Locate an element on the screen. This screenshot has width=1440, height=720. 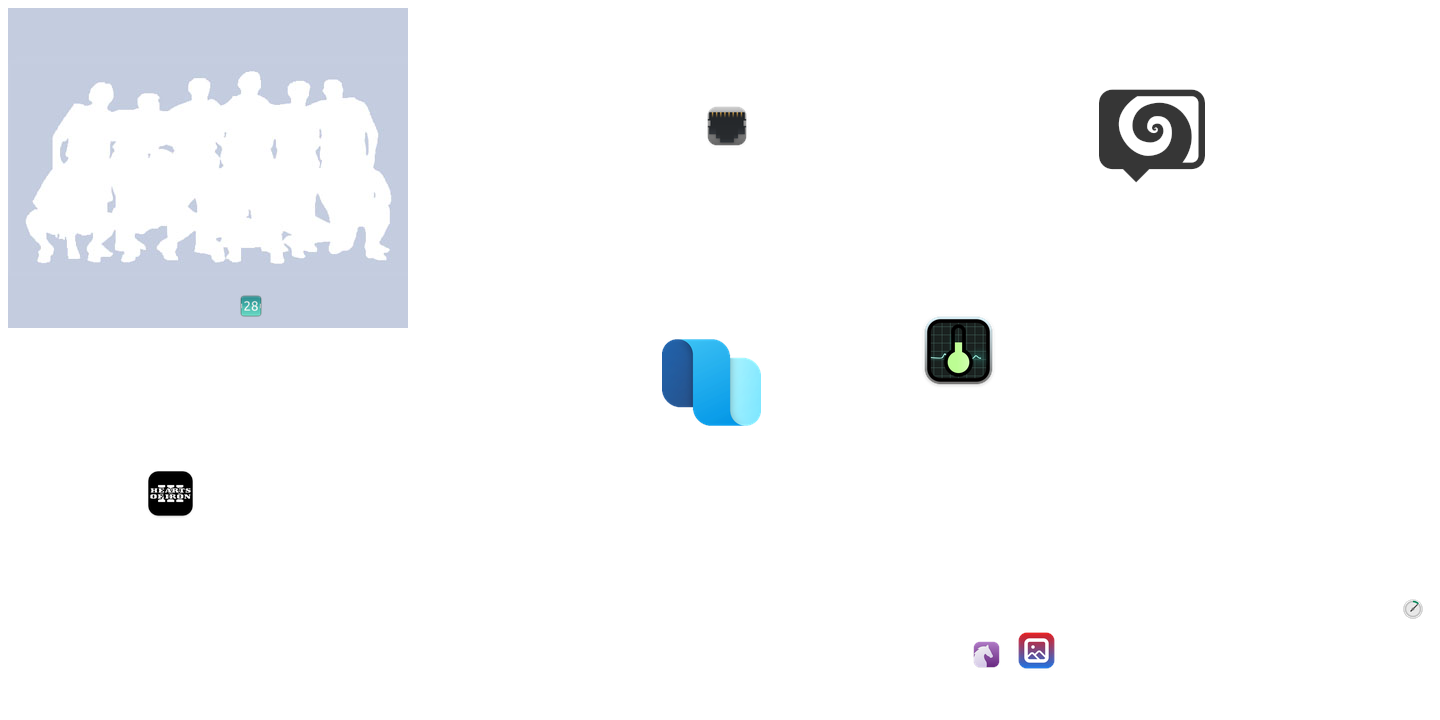
open fotema photo gallery app is located at coordinates (1036, 650).